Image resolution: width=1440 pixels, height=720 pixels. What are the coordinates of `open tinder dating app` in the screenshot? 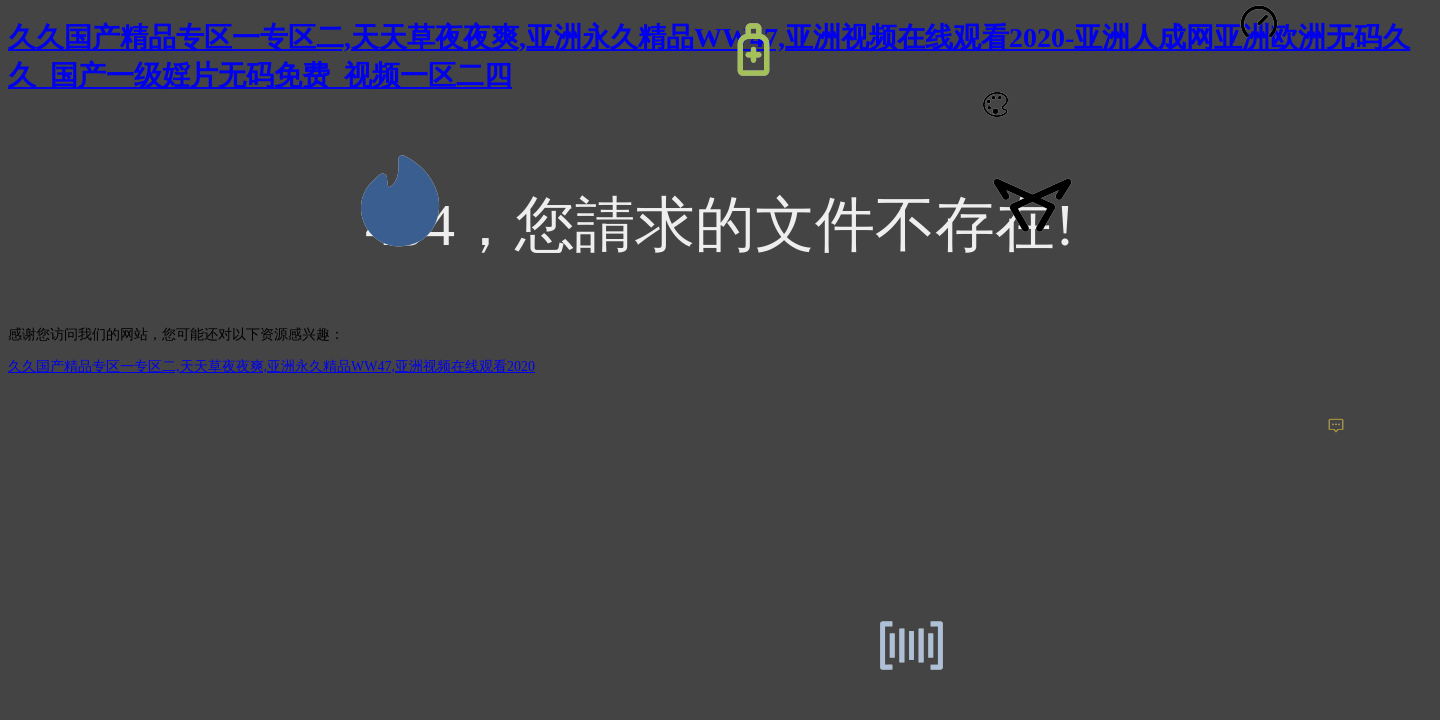 It's located at (400, 203).